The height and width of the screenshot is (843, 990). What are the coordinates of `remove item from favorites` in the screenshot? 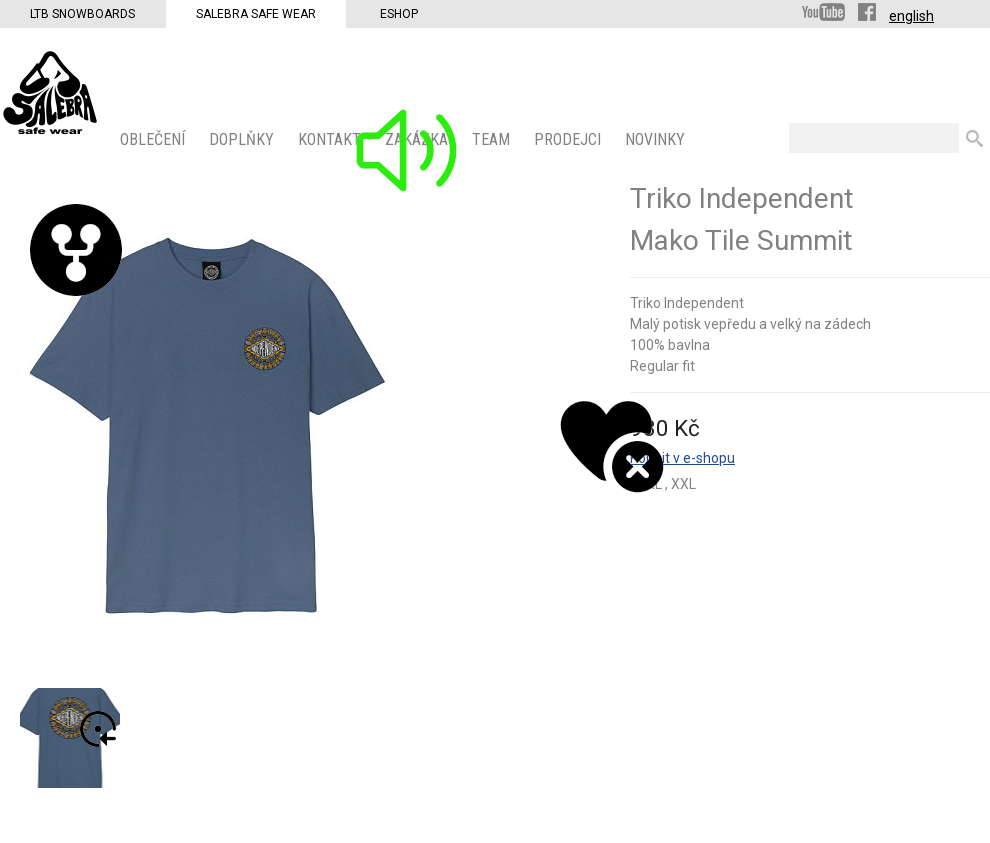 It's located at (612, 441).